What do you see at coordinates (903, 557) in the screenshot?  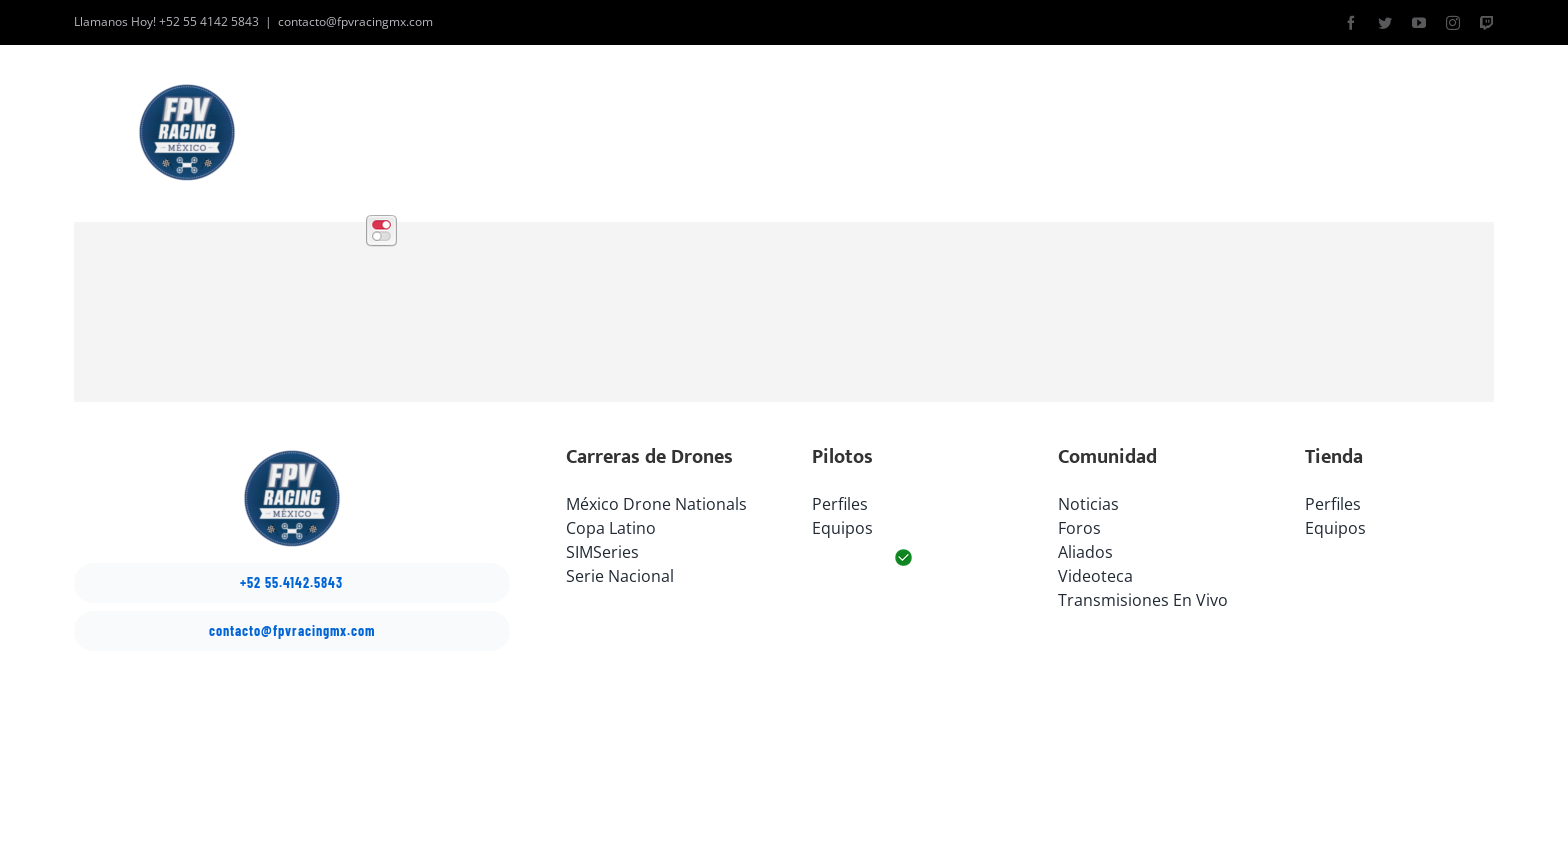 I see `indicates file has been successfully synced` at bounding box center [903, 557].